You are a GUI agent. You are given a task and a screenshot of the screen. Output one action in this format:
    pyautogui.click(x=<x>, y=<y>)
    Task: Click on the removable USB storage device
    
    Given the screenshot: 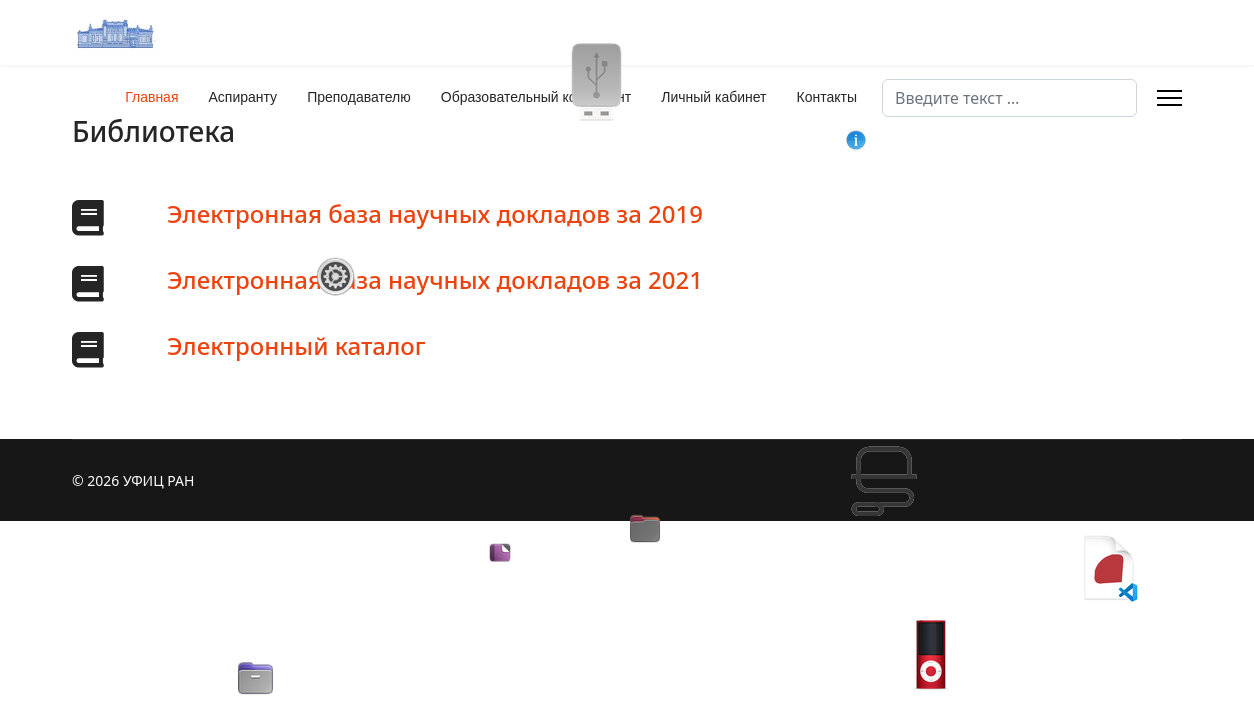 What is the action you would take?
    pyautogui.click(x=596, y=81)
    